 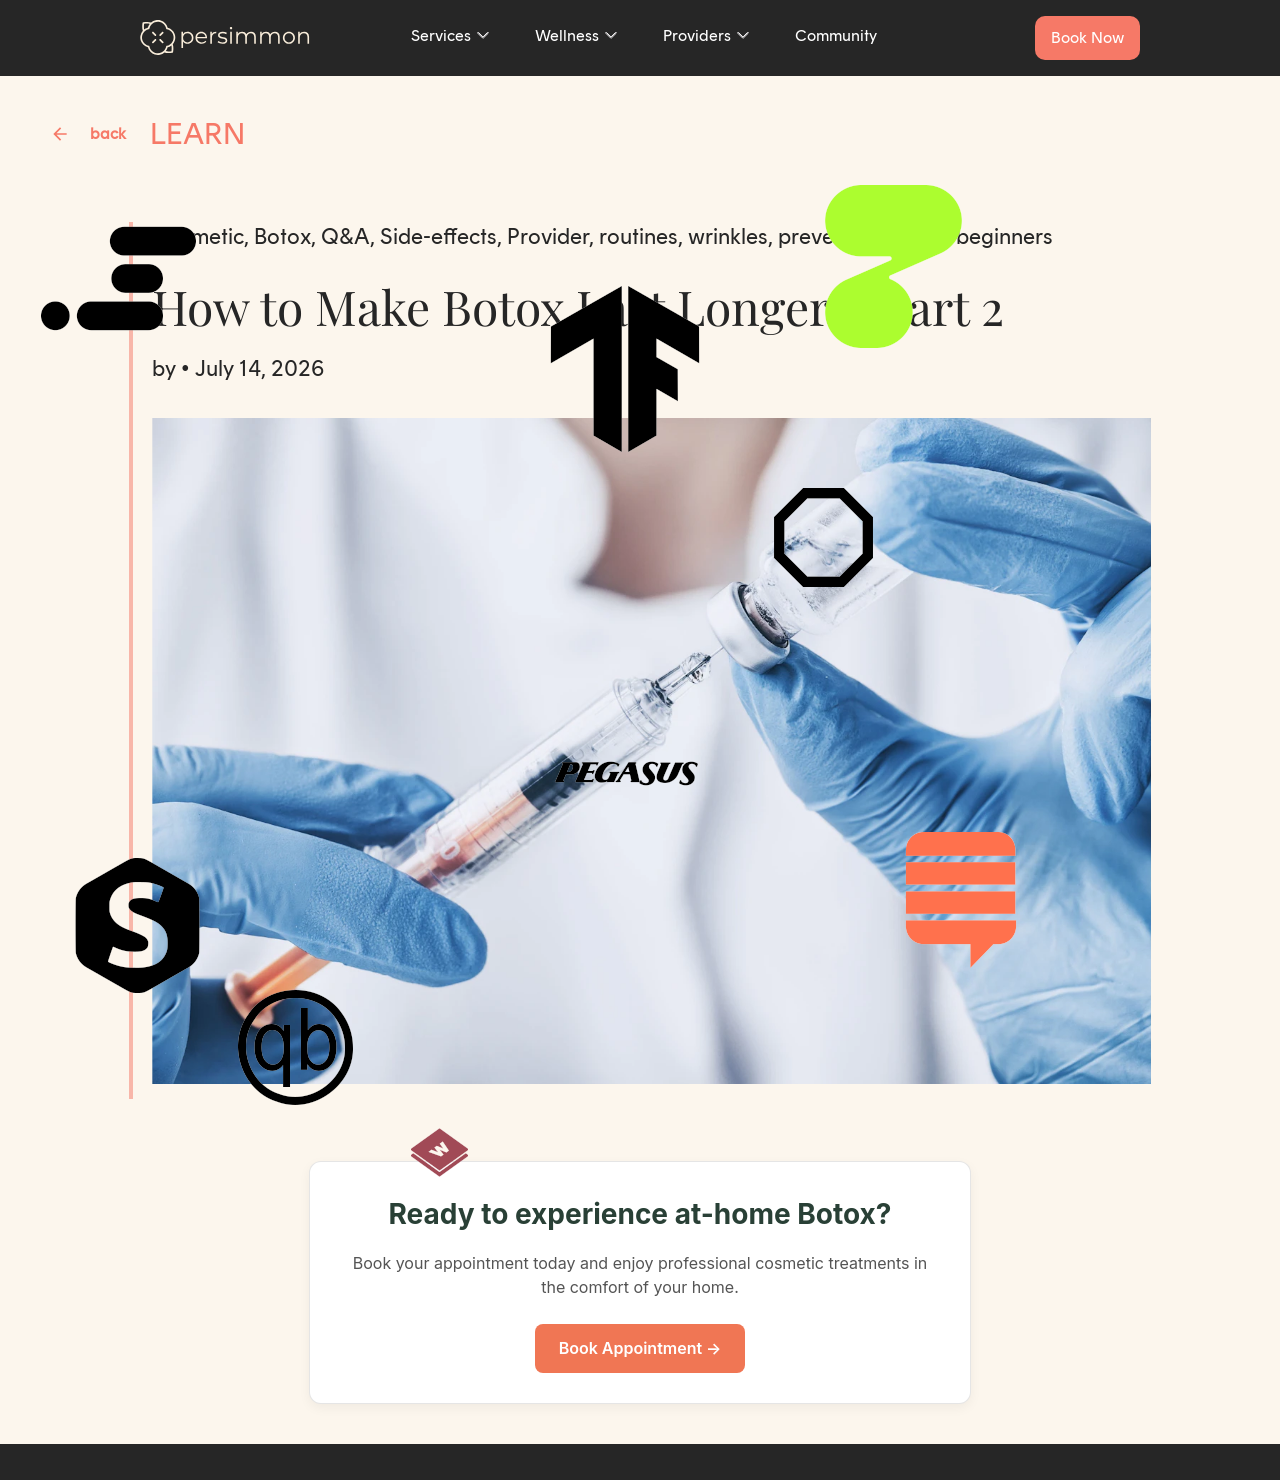 I want to click on Pegasus Airlines logo, so click(x=626, y=773).